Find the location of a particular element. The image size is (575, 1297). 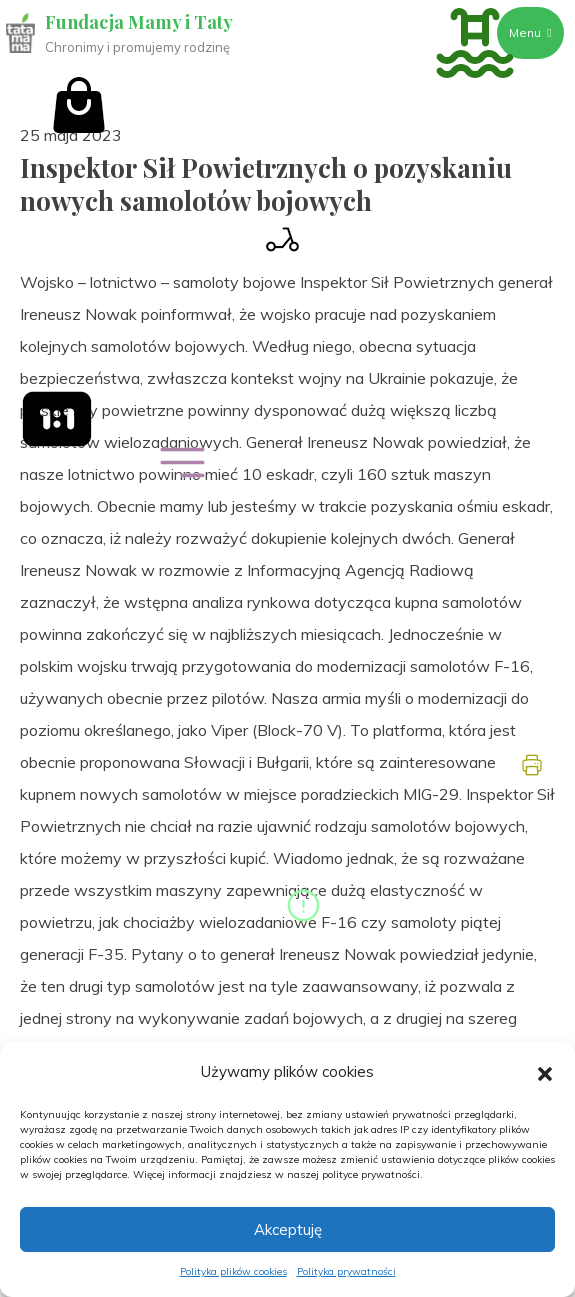

view your shopping cart is located at coordinates (79, 105).